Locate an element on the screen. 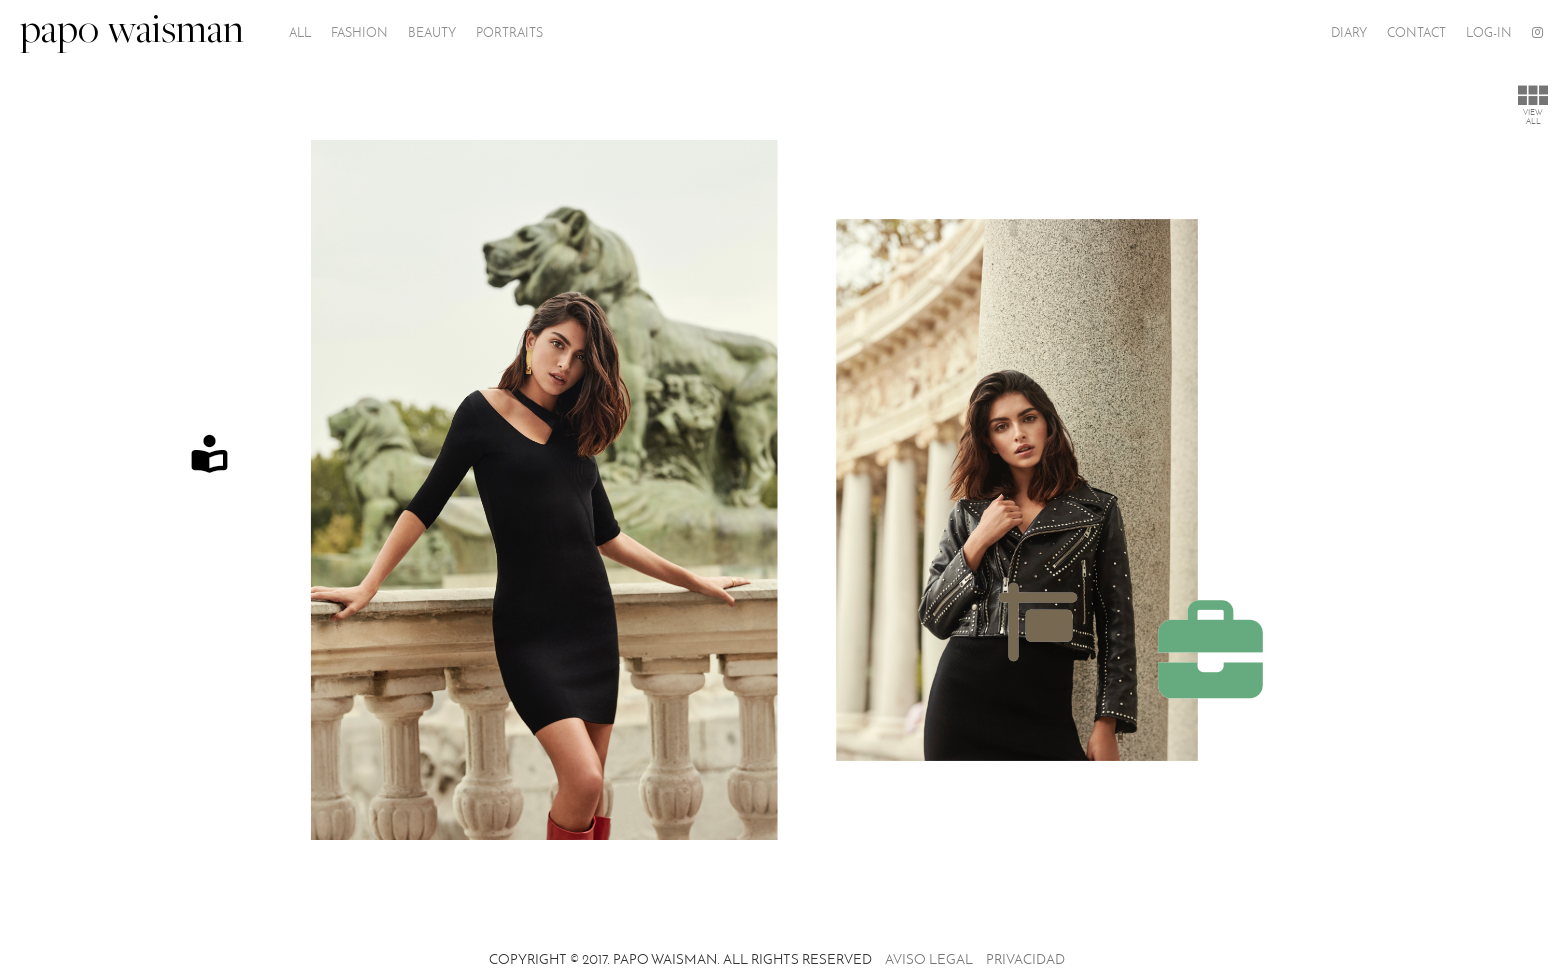 The image size is (1568, 980). indicates a storefront or business listing is located at coordinates (1038, 622).